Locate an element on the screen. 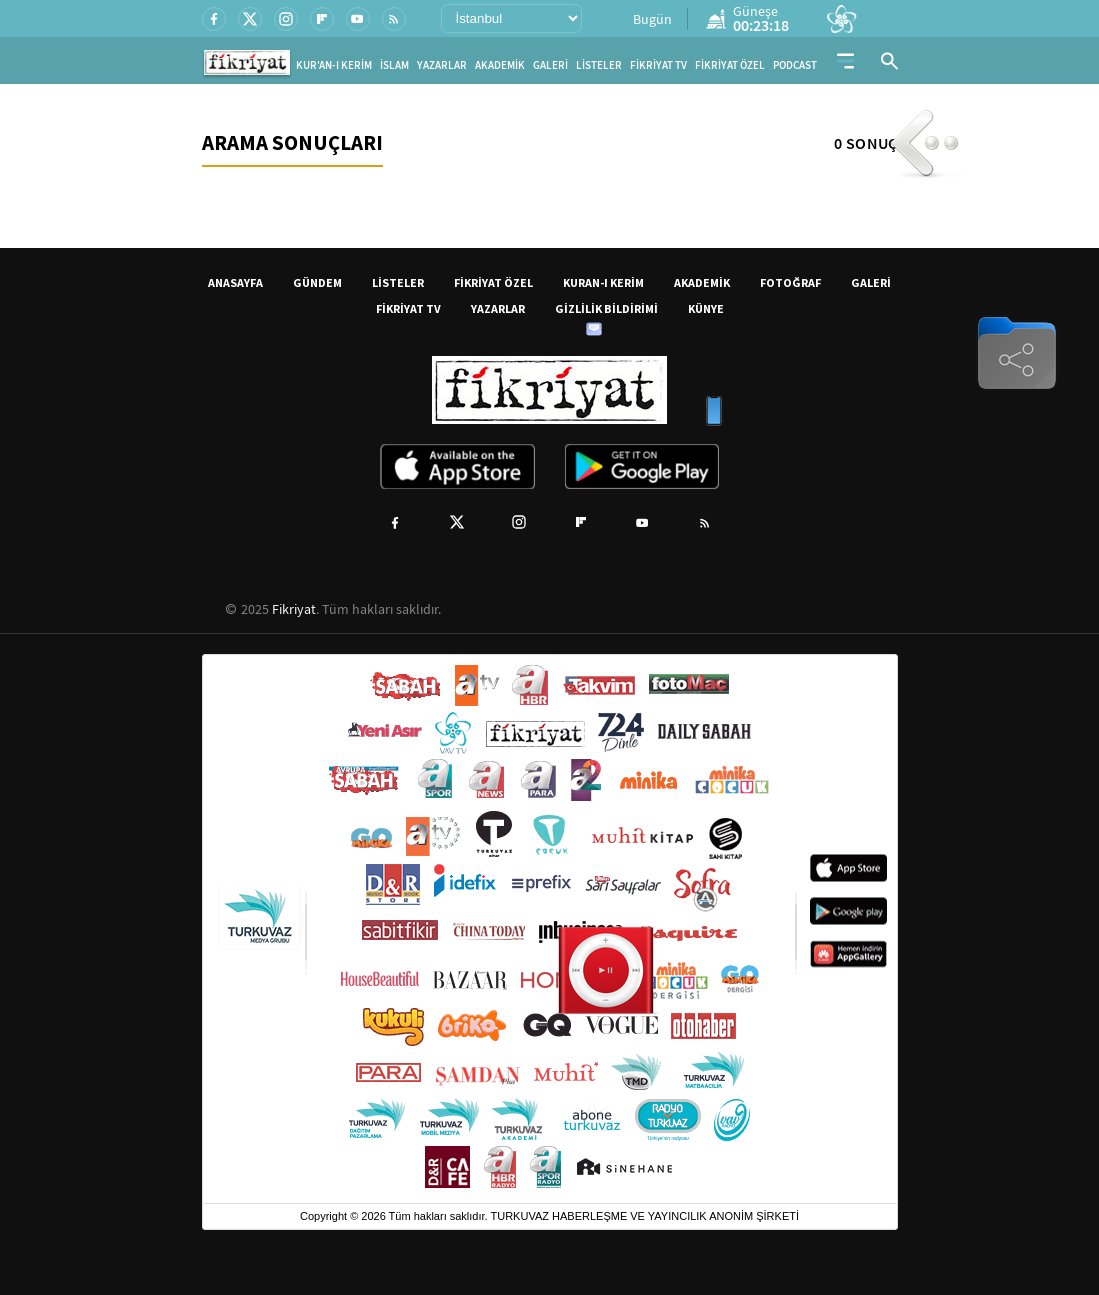 This screenshot has width=1099, height=1295. check for available system updates is located at coordinates (705, 899).